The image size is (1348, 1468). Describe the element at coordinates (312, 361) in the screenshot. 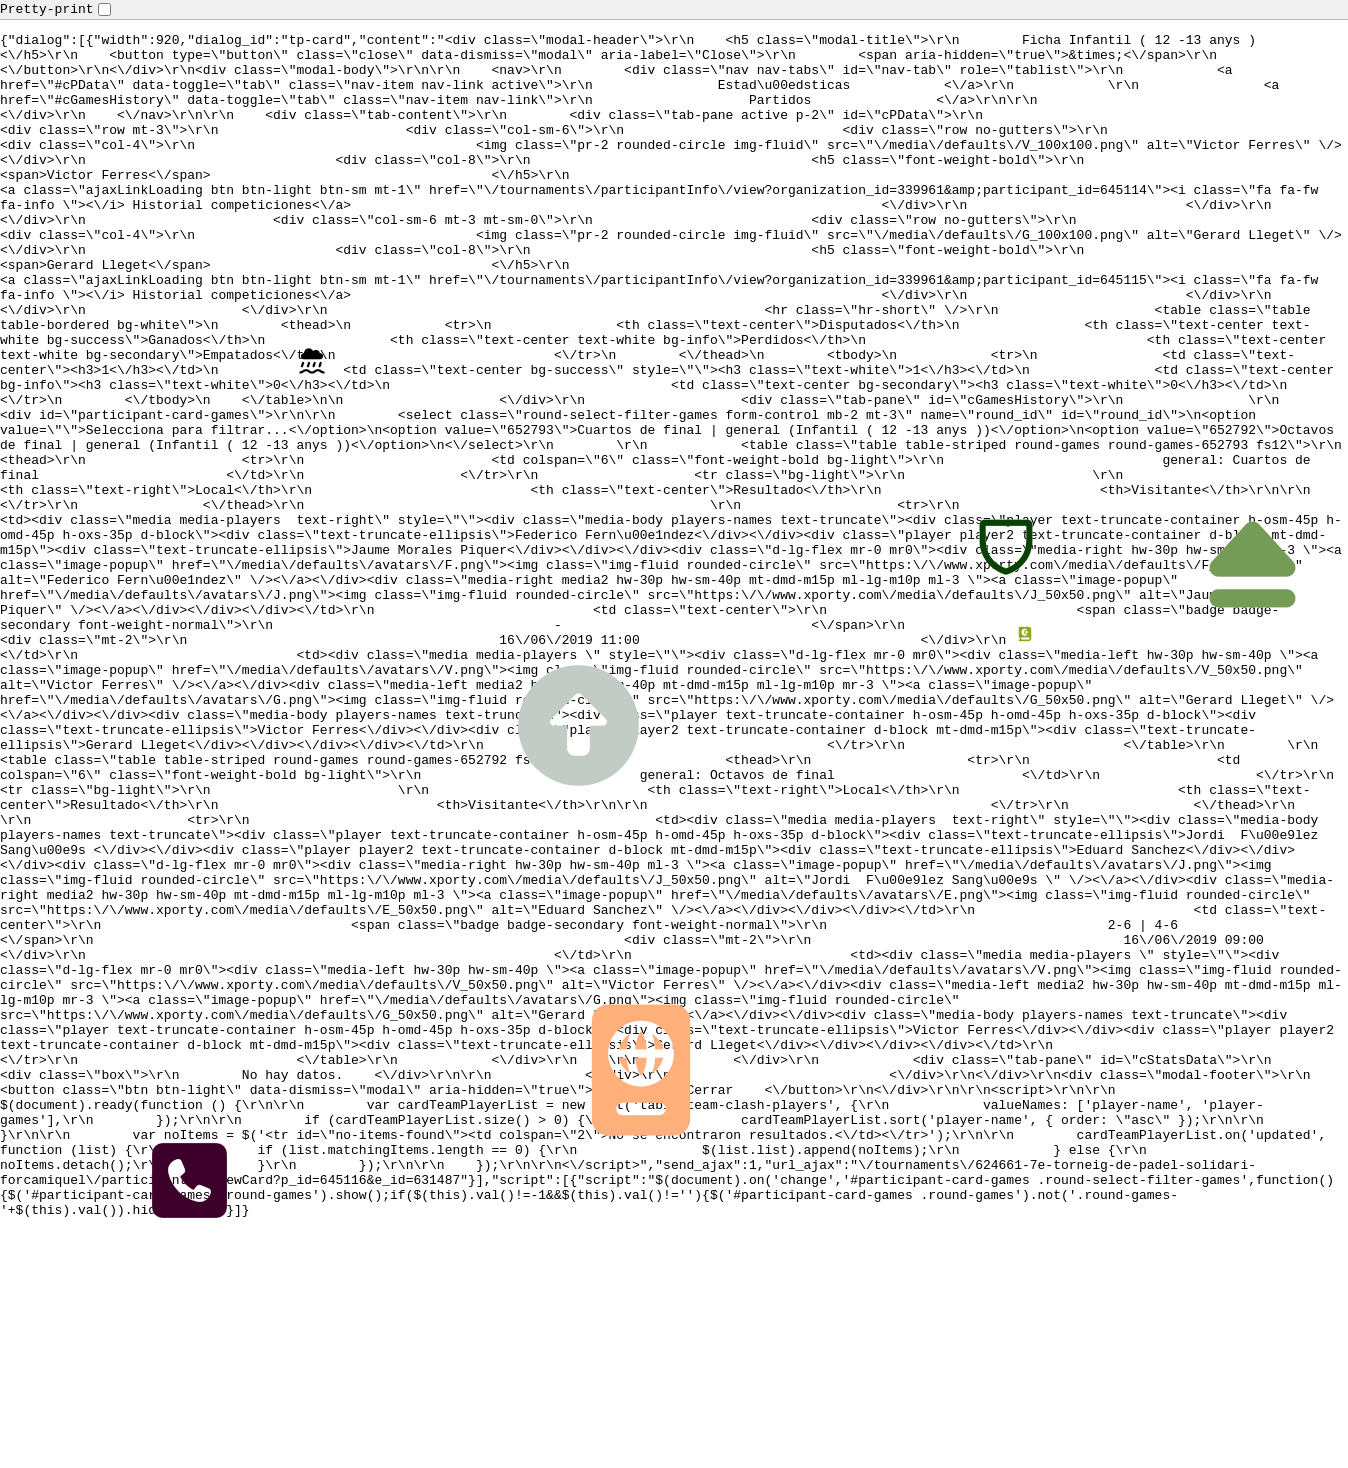

I see `indicates rainy weather with flooding conditions` at that location.